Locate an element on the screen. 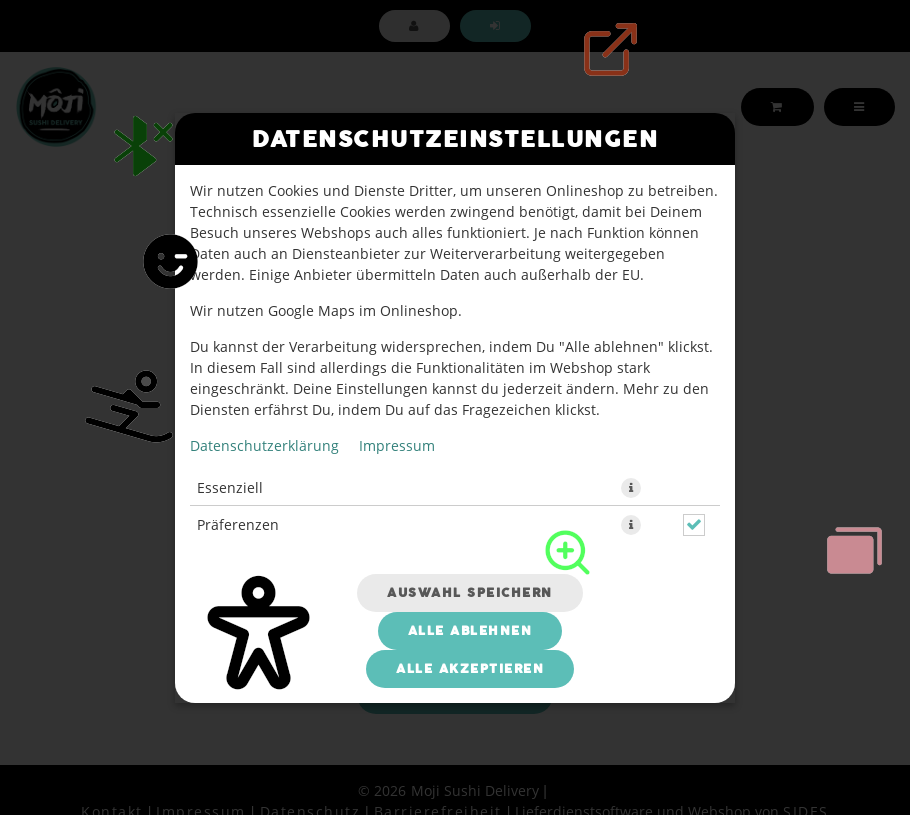 This screenshot has width=910, height=815. insert a winking emoji into your message is located at coordinates (170, 261).